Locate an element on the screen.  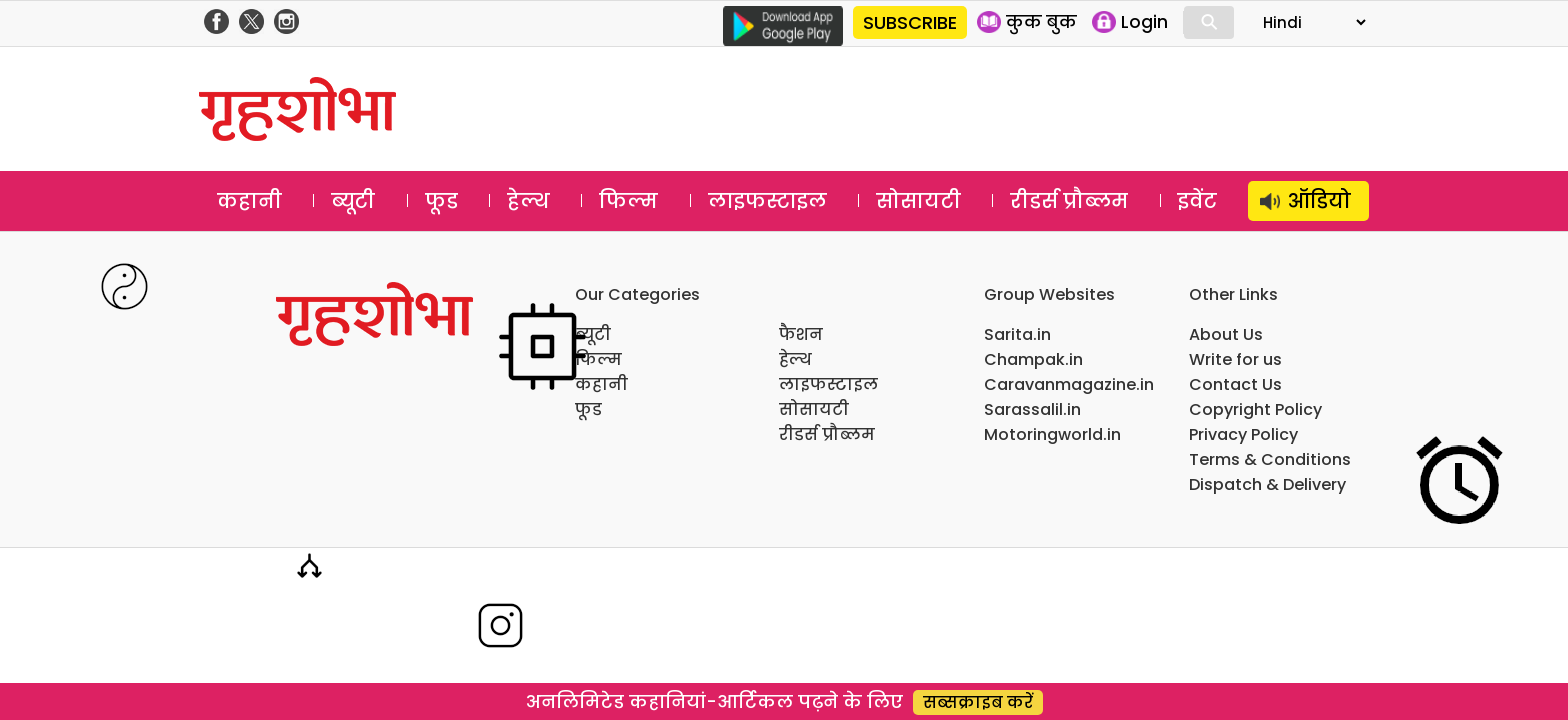
view system processor information is located at coordinates (542, 346).